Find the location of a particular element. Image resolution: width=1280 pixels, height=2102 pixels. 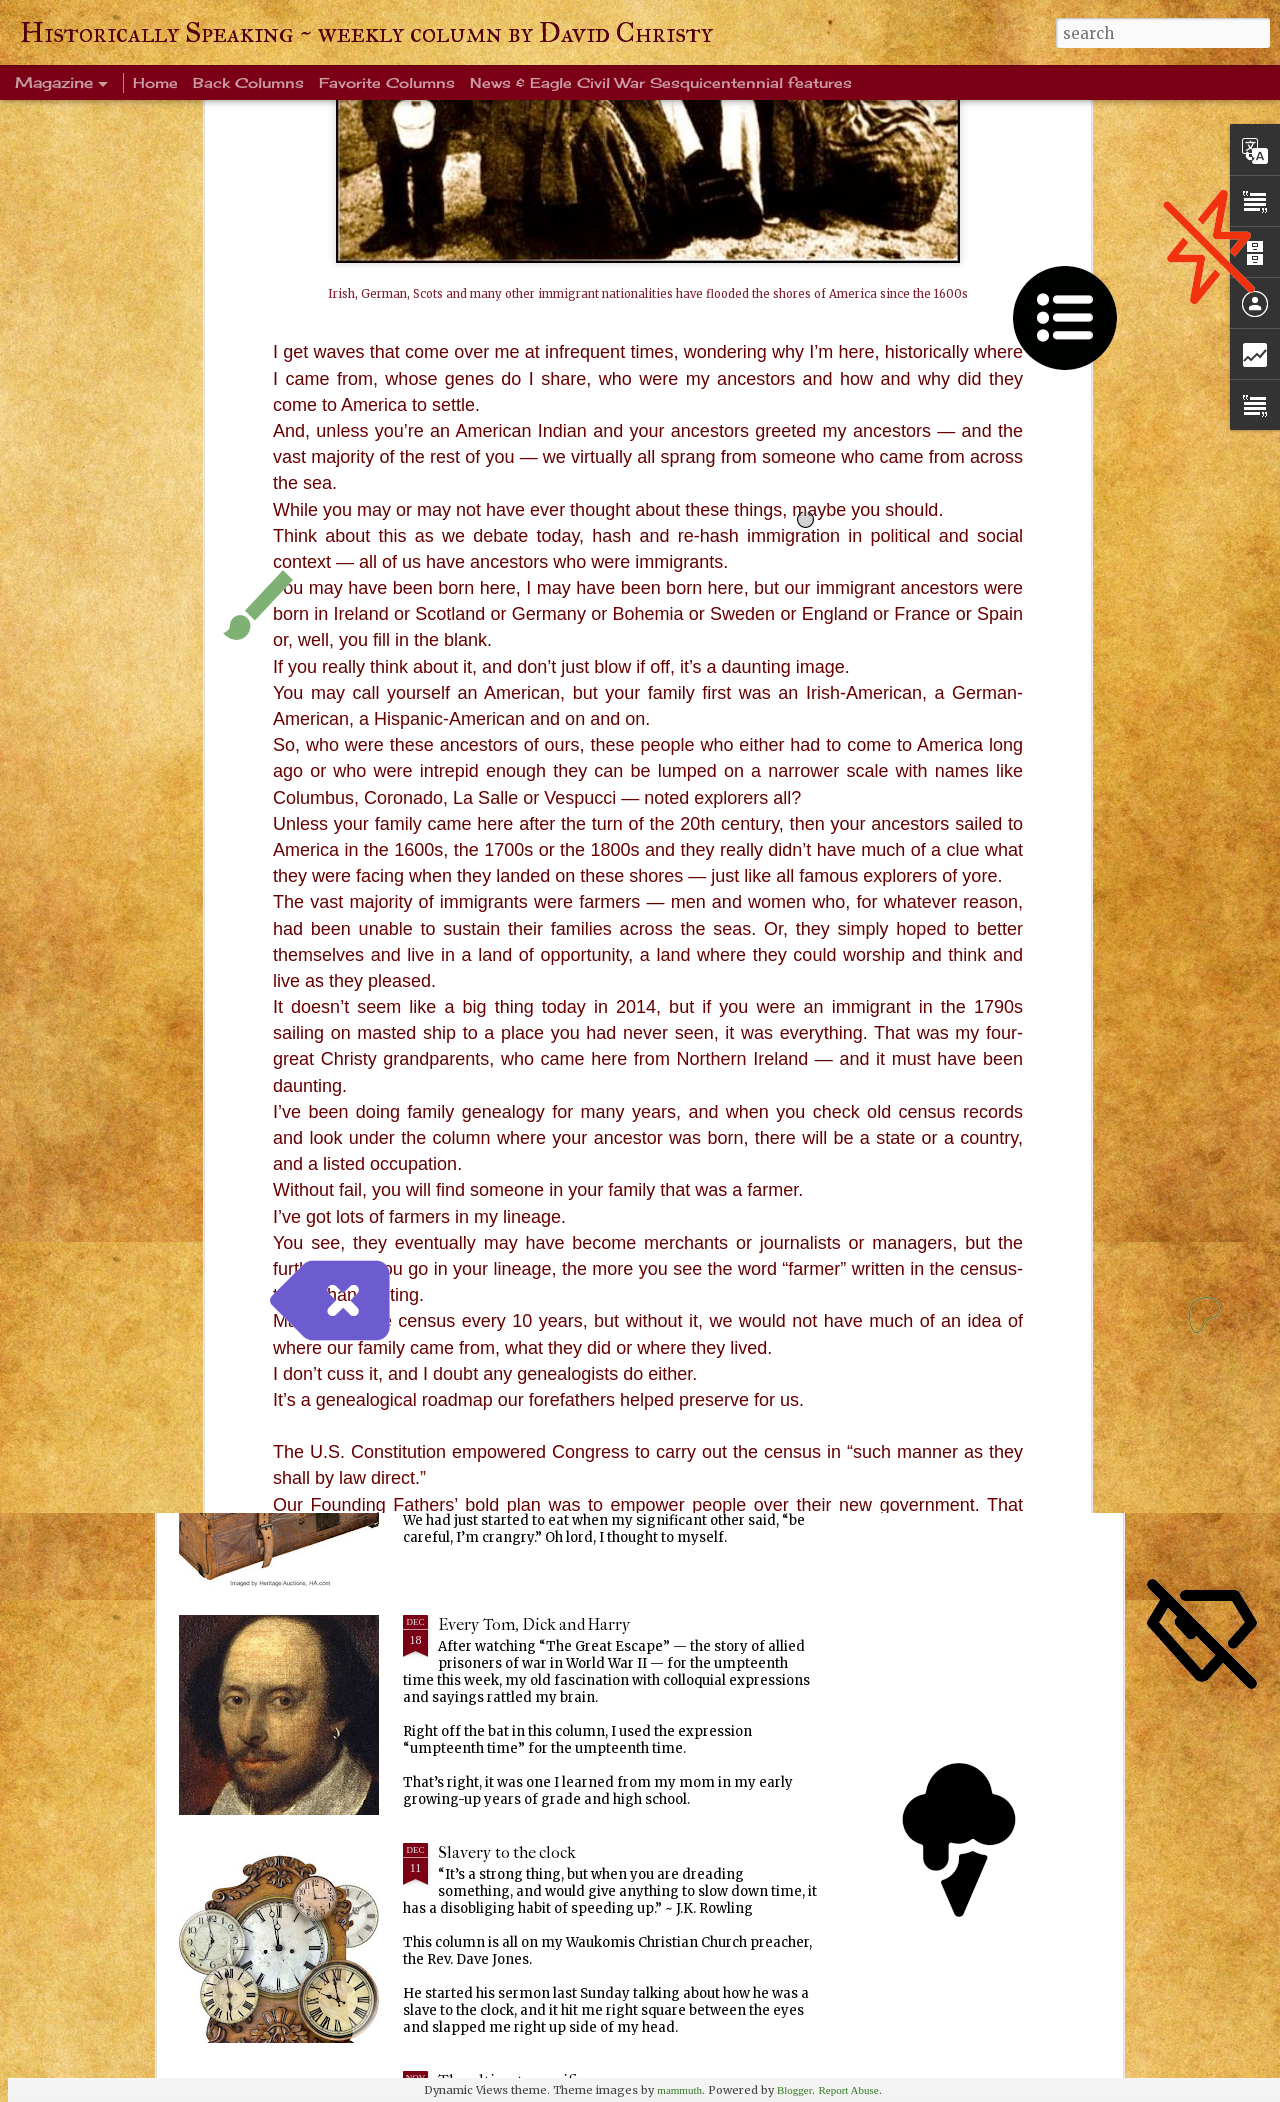

link to patreon profile or page is located at coordinates (1203, 1314).